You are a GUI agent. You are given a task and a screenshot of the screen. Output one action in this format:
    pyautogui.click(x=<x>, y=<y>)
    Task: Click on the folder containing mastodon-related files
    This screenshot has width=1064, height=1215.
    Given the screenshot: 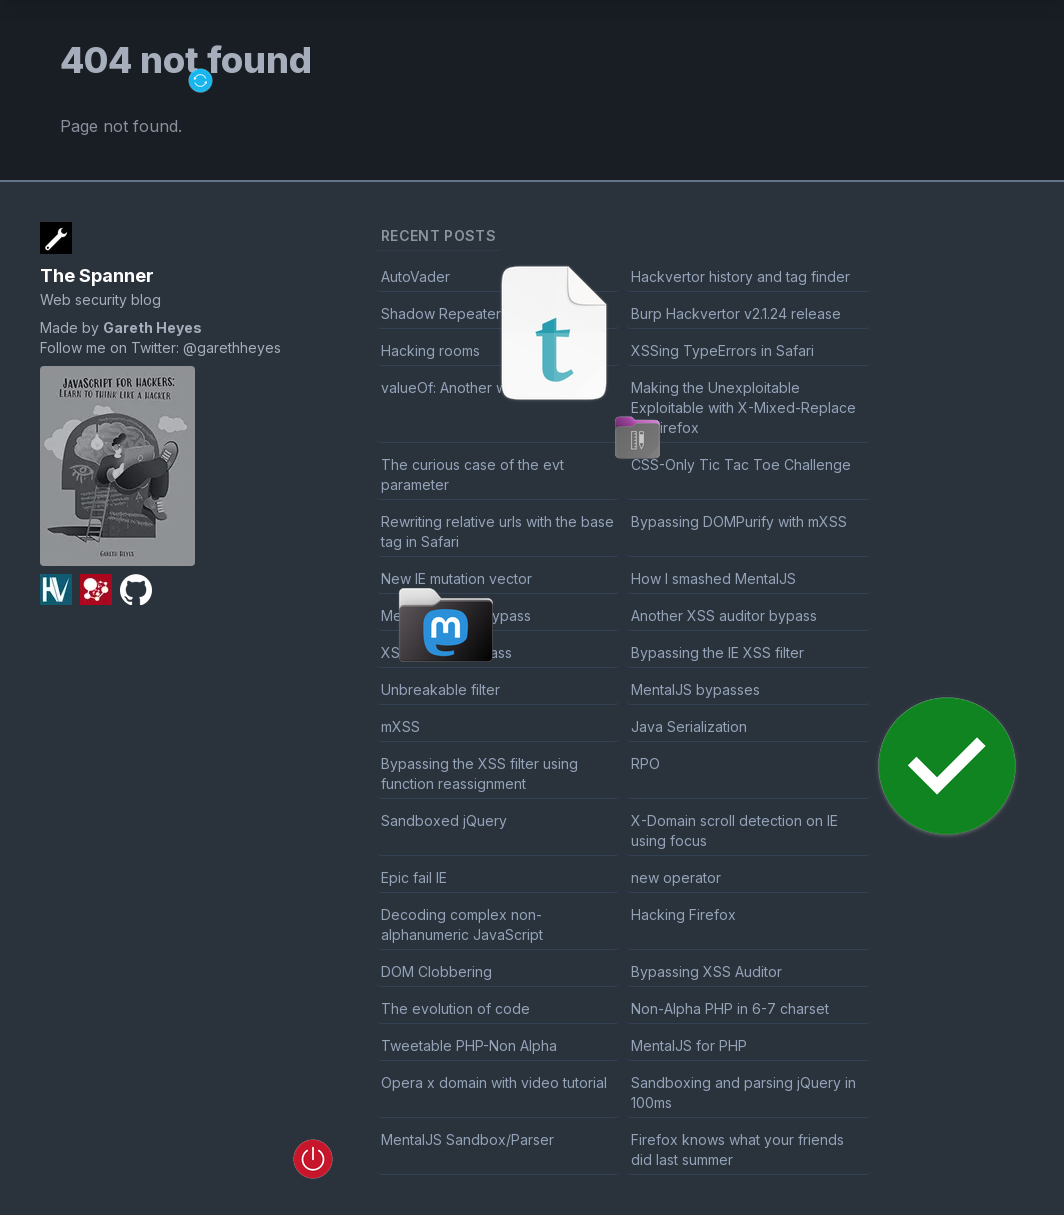 What is the action you would take?
    pyautogui.click(x=445, y=627)
    